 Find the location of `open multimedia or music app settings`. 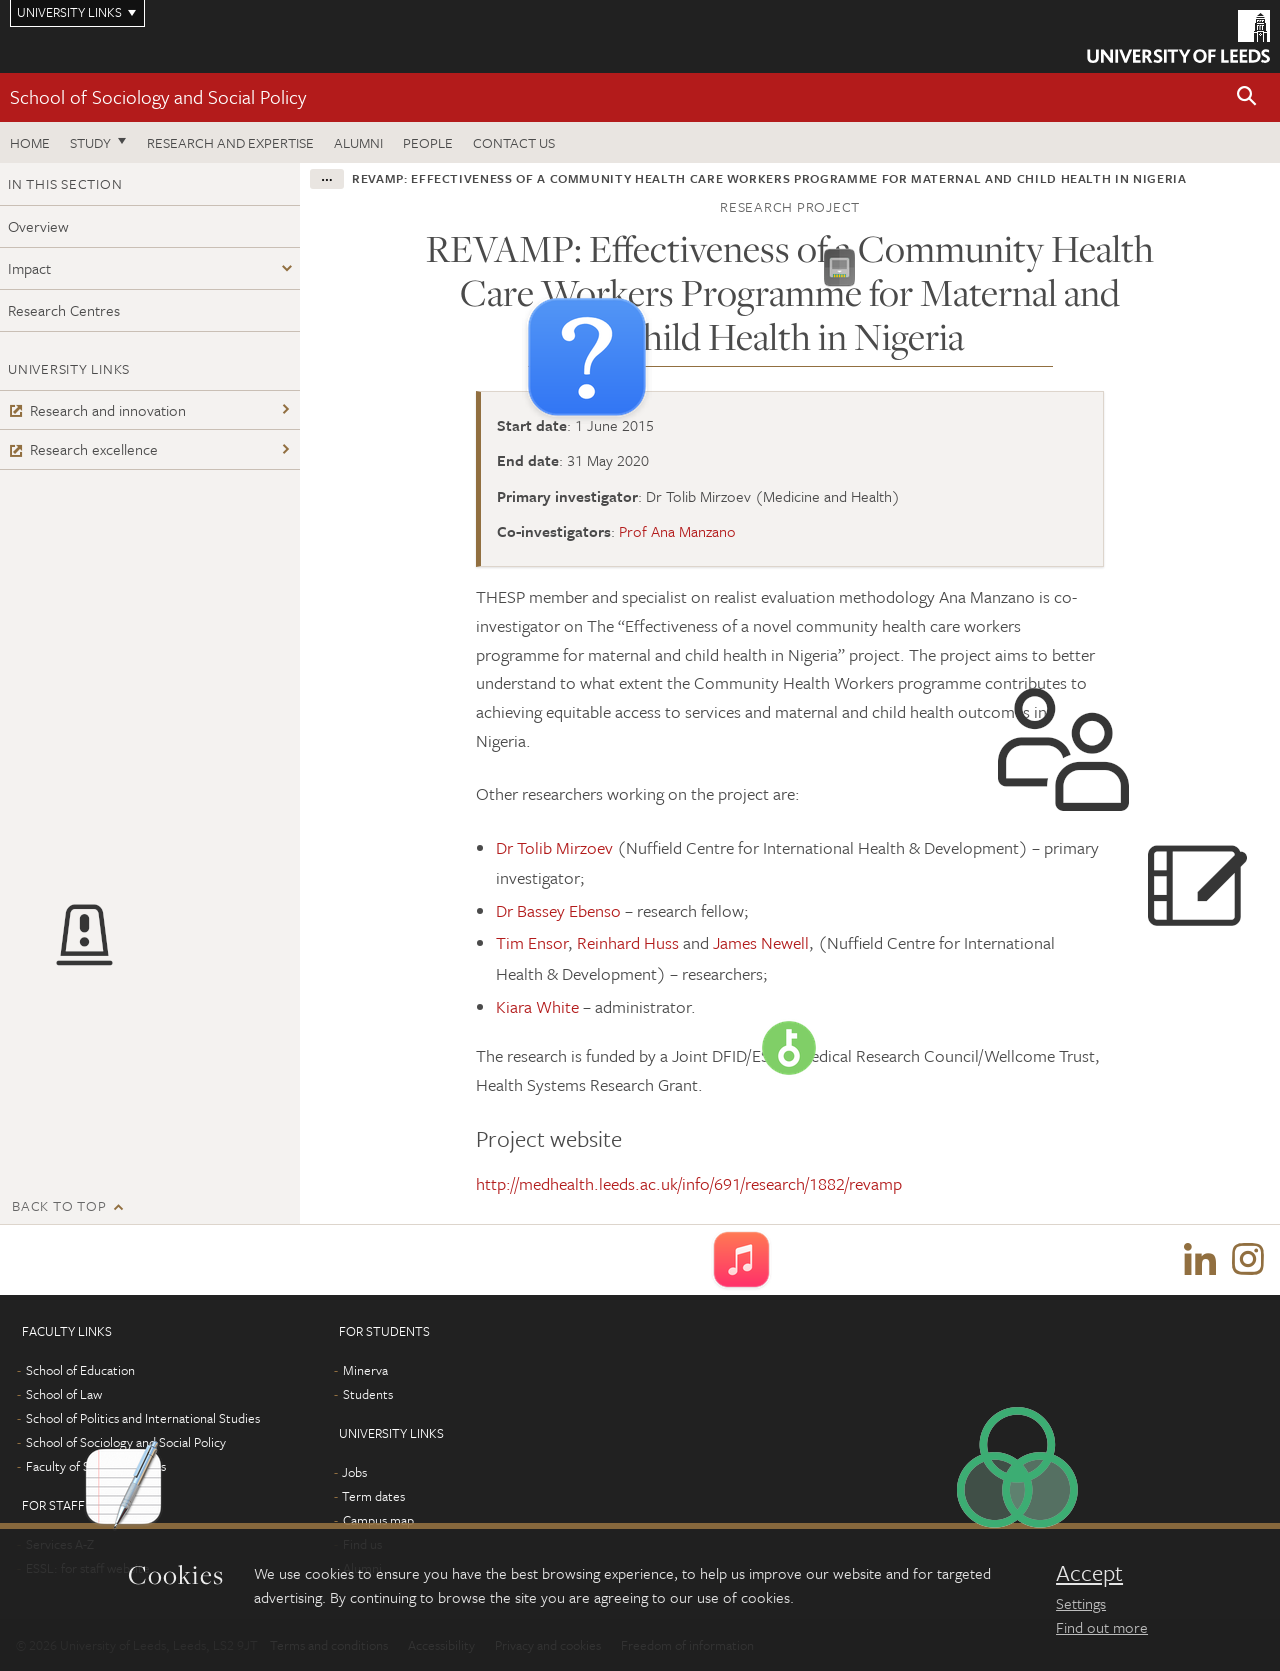

open multimedia or music app settings is located at coordinates (741, 1260).